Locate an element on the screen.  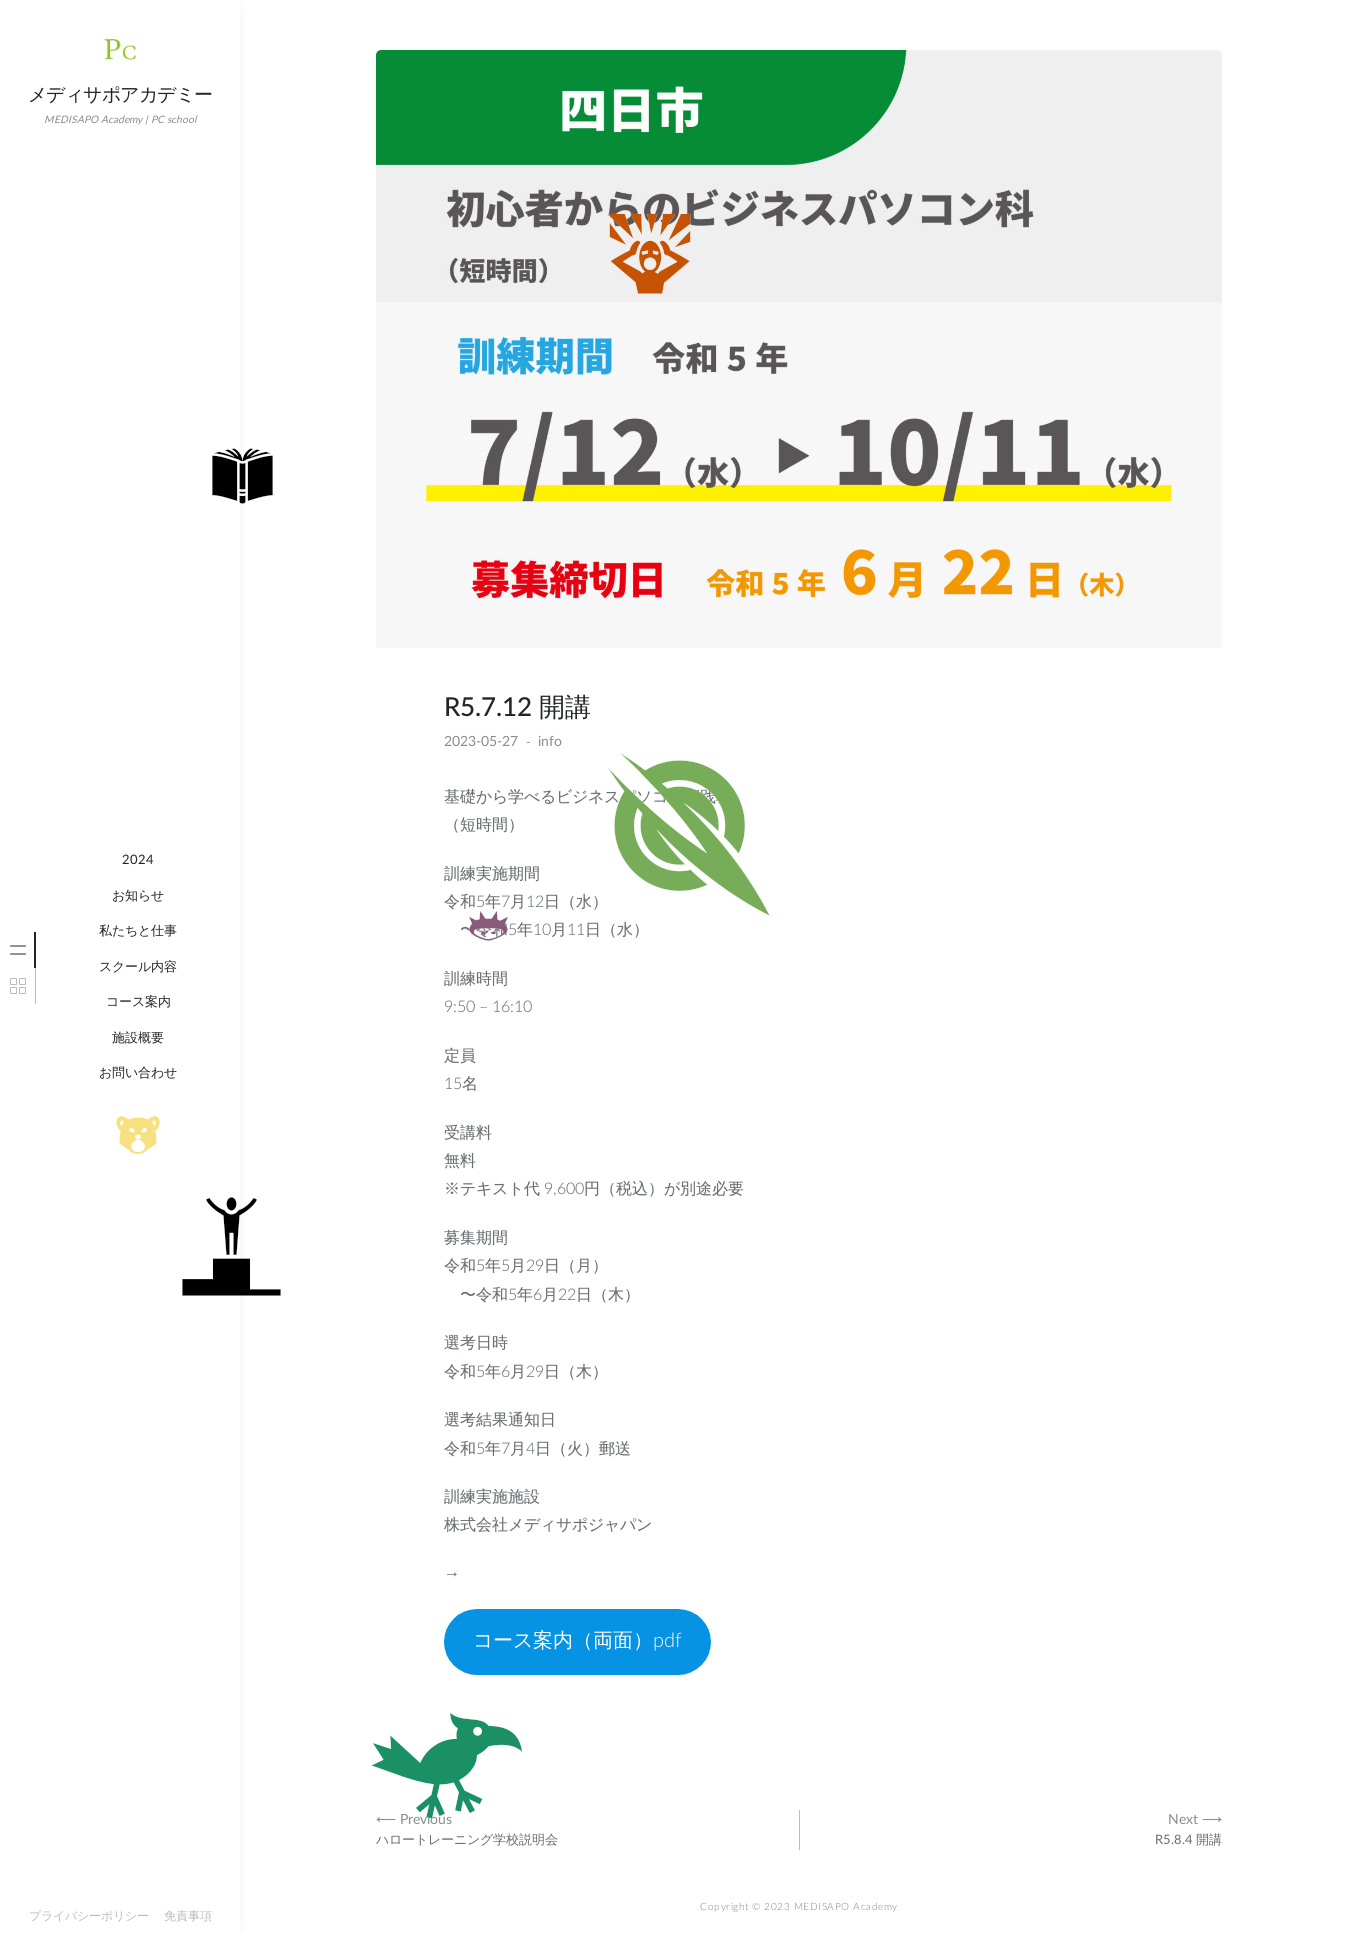
view competition rankings or leaderboard is located at coordinates (231, 1246).